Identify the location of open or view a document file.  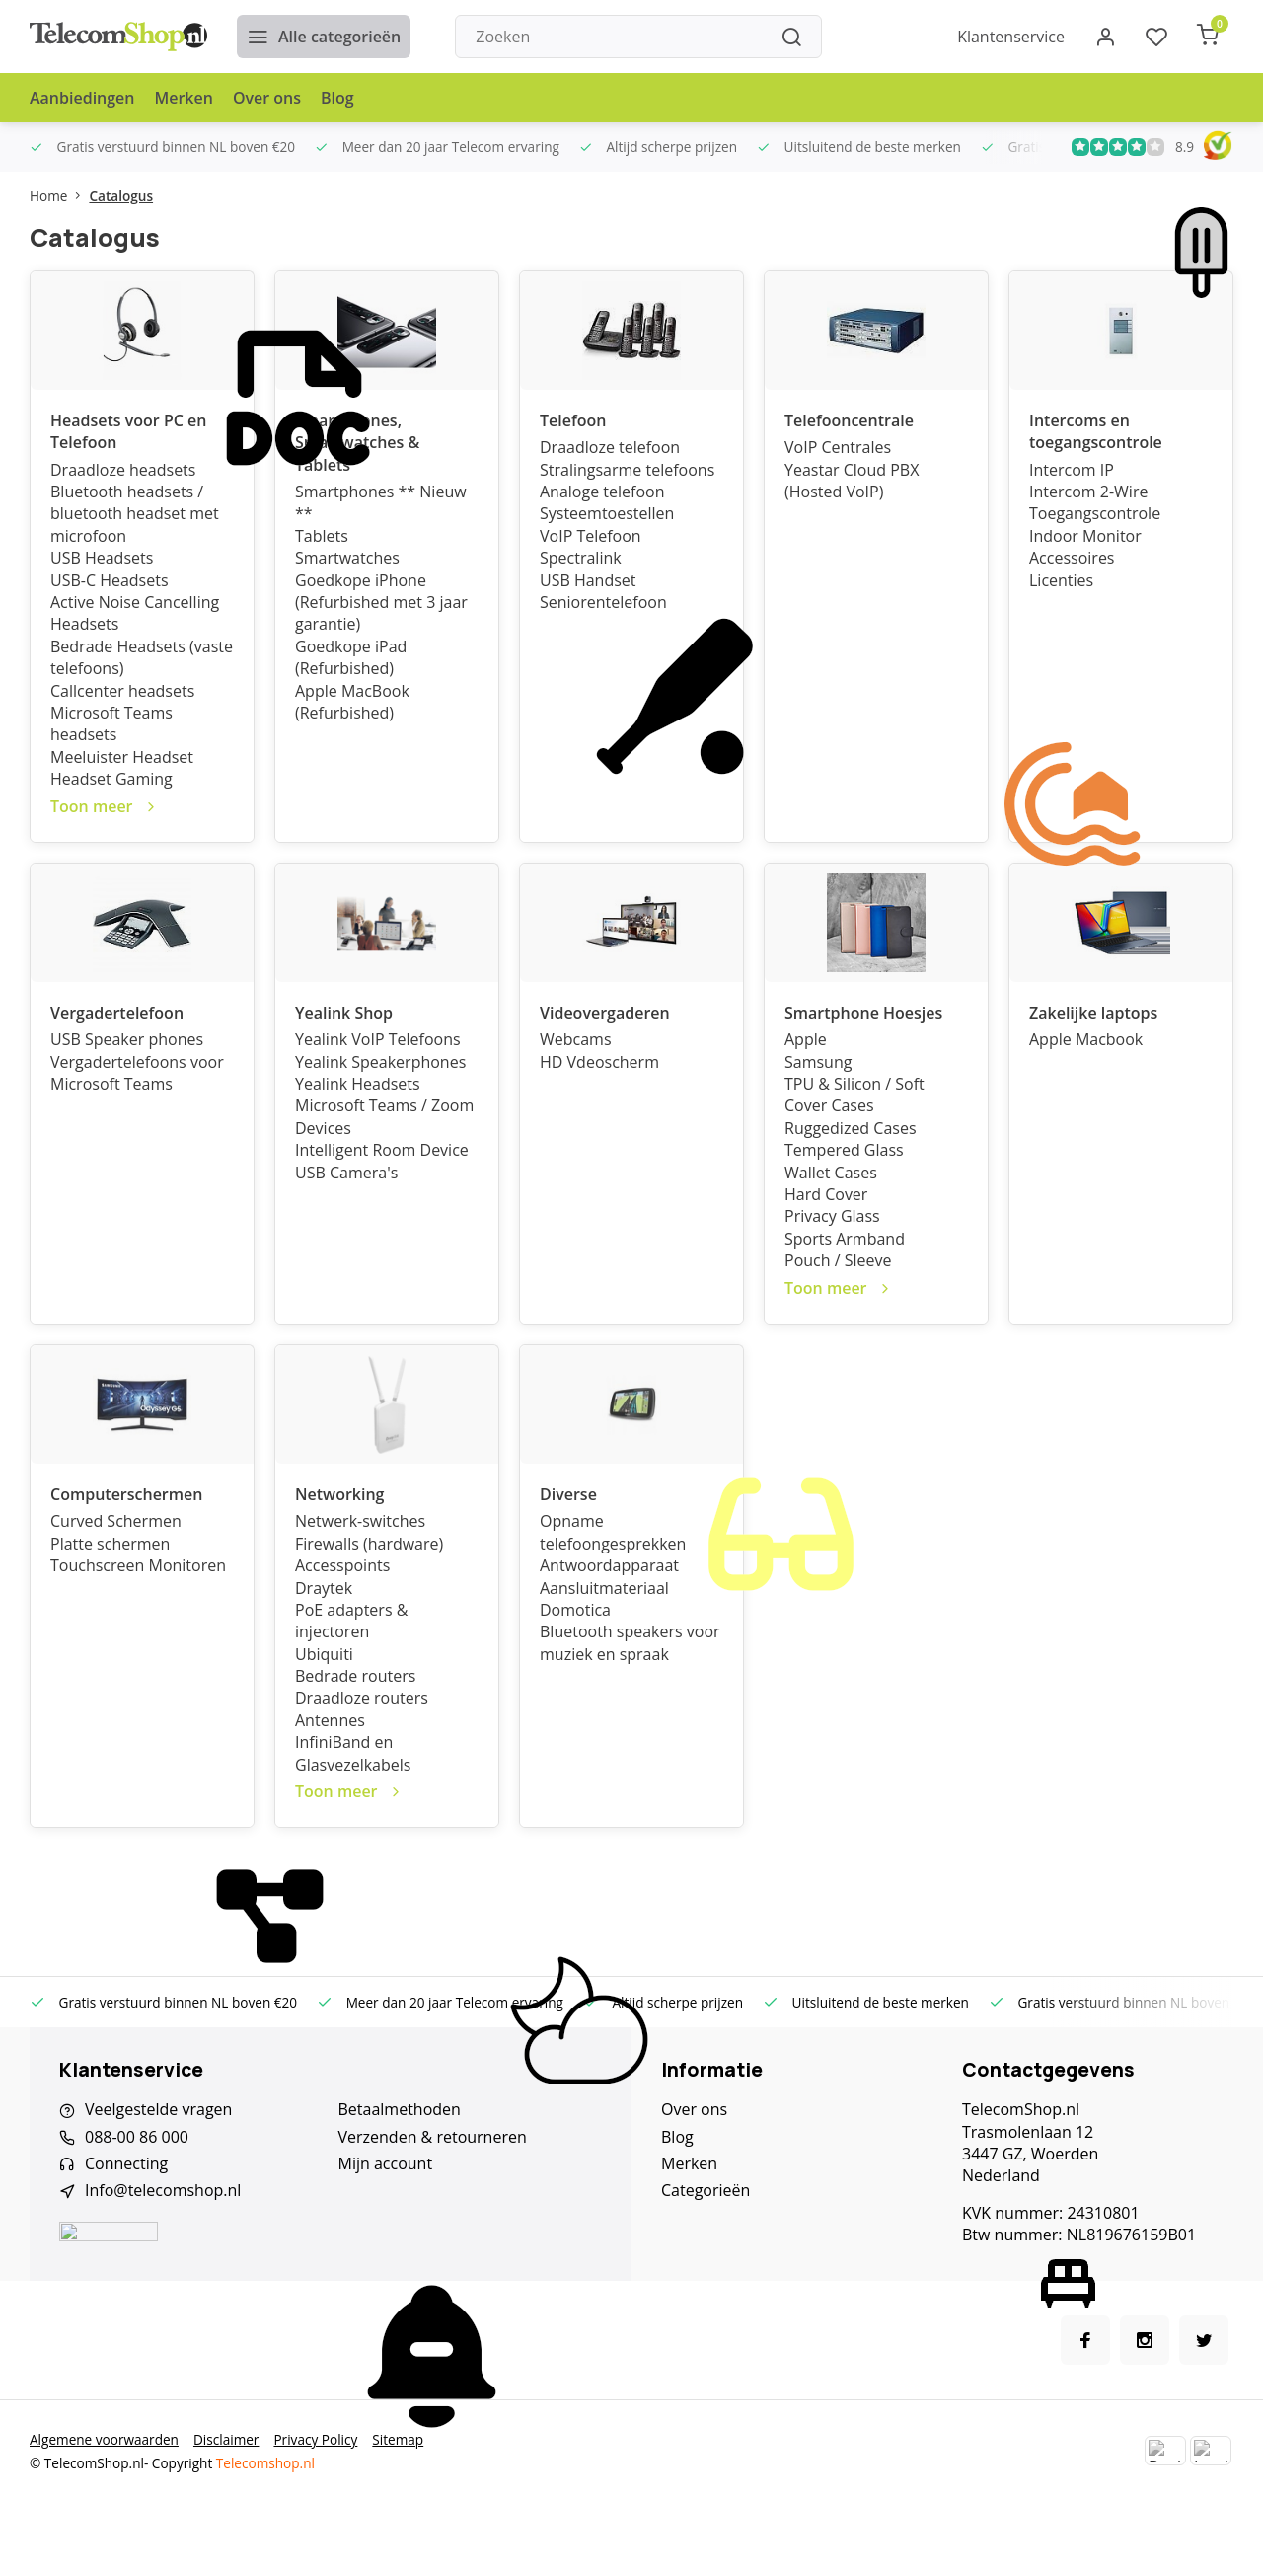
(299, 403).